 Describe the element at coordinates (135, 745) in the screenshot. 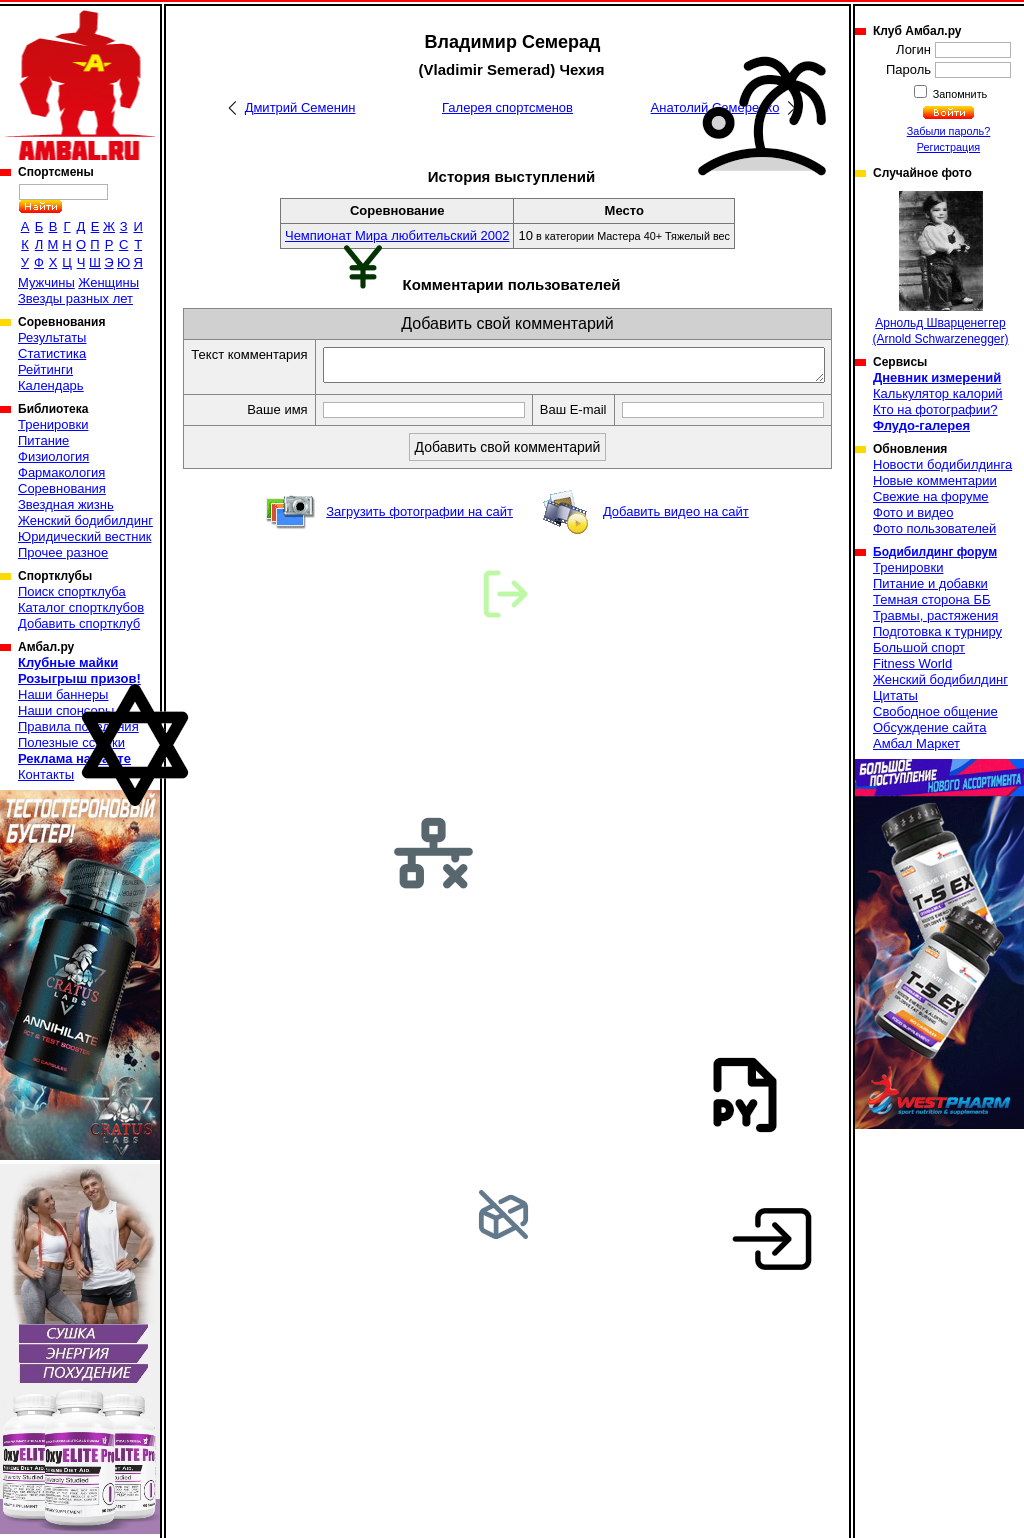

I see `indicates jewish religious content or services` at that location.